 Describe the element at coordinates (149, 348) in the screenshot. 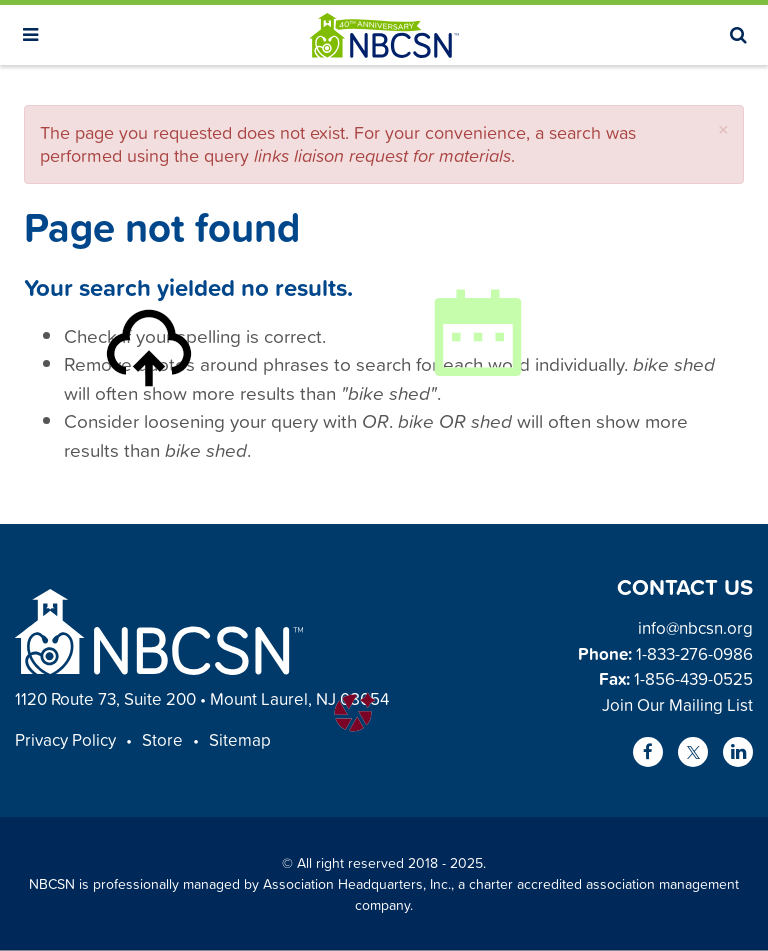

I see `upload file to cloud storage` at that location.